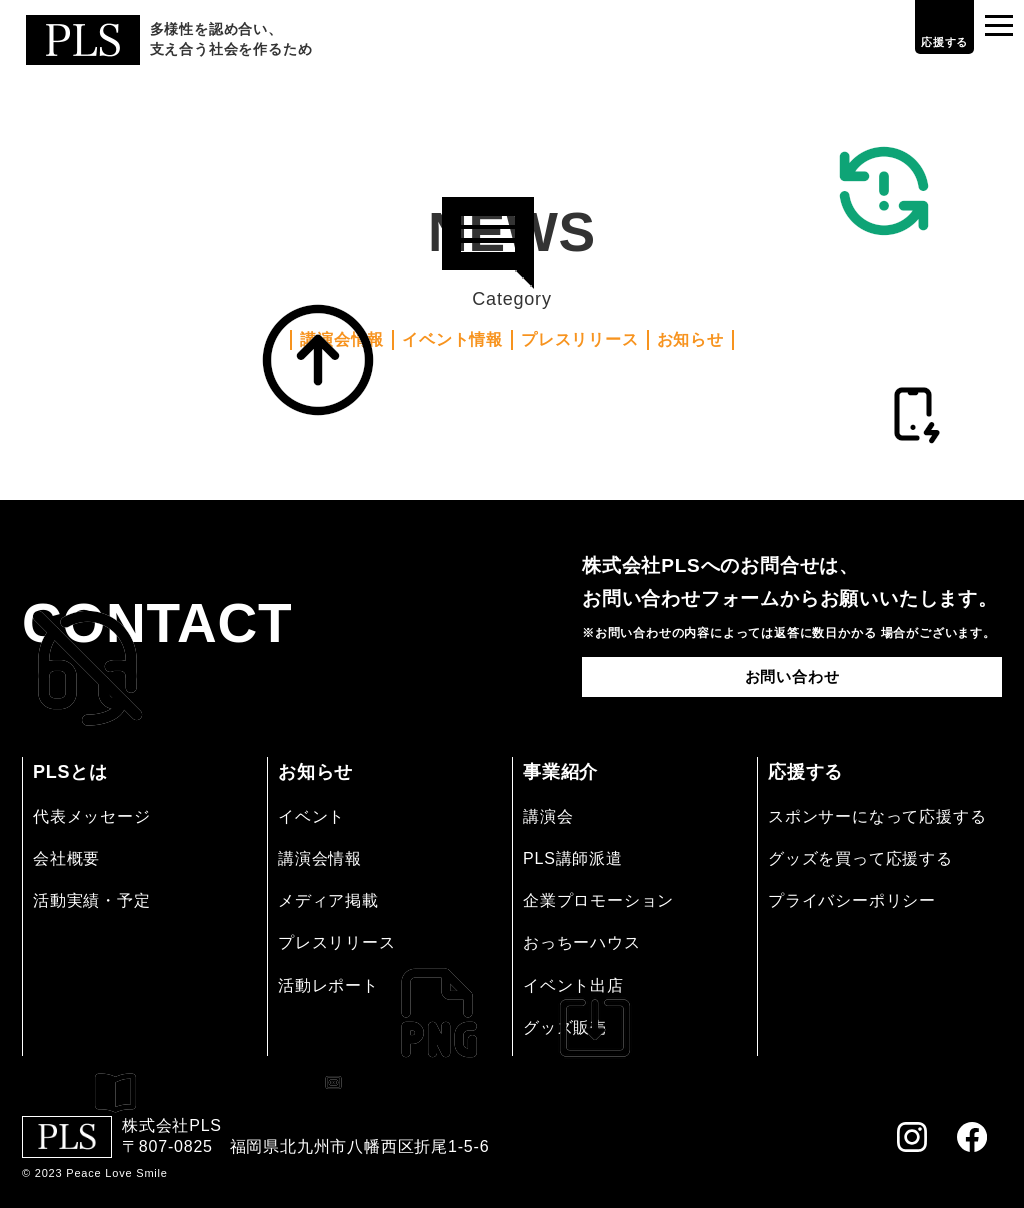 The width and height of the screenshot is (1024, 1208). Describe the element at coordinates (488, 243) in the screenshot. I see `add a comment to the document` at that location.